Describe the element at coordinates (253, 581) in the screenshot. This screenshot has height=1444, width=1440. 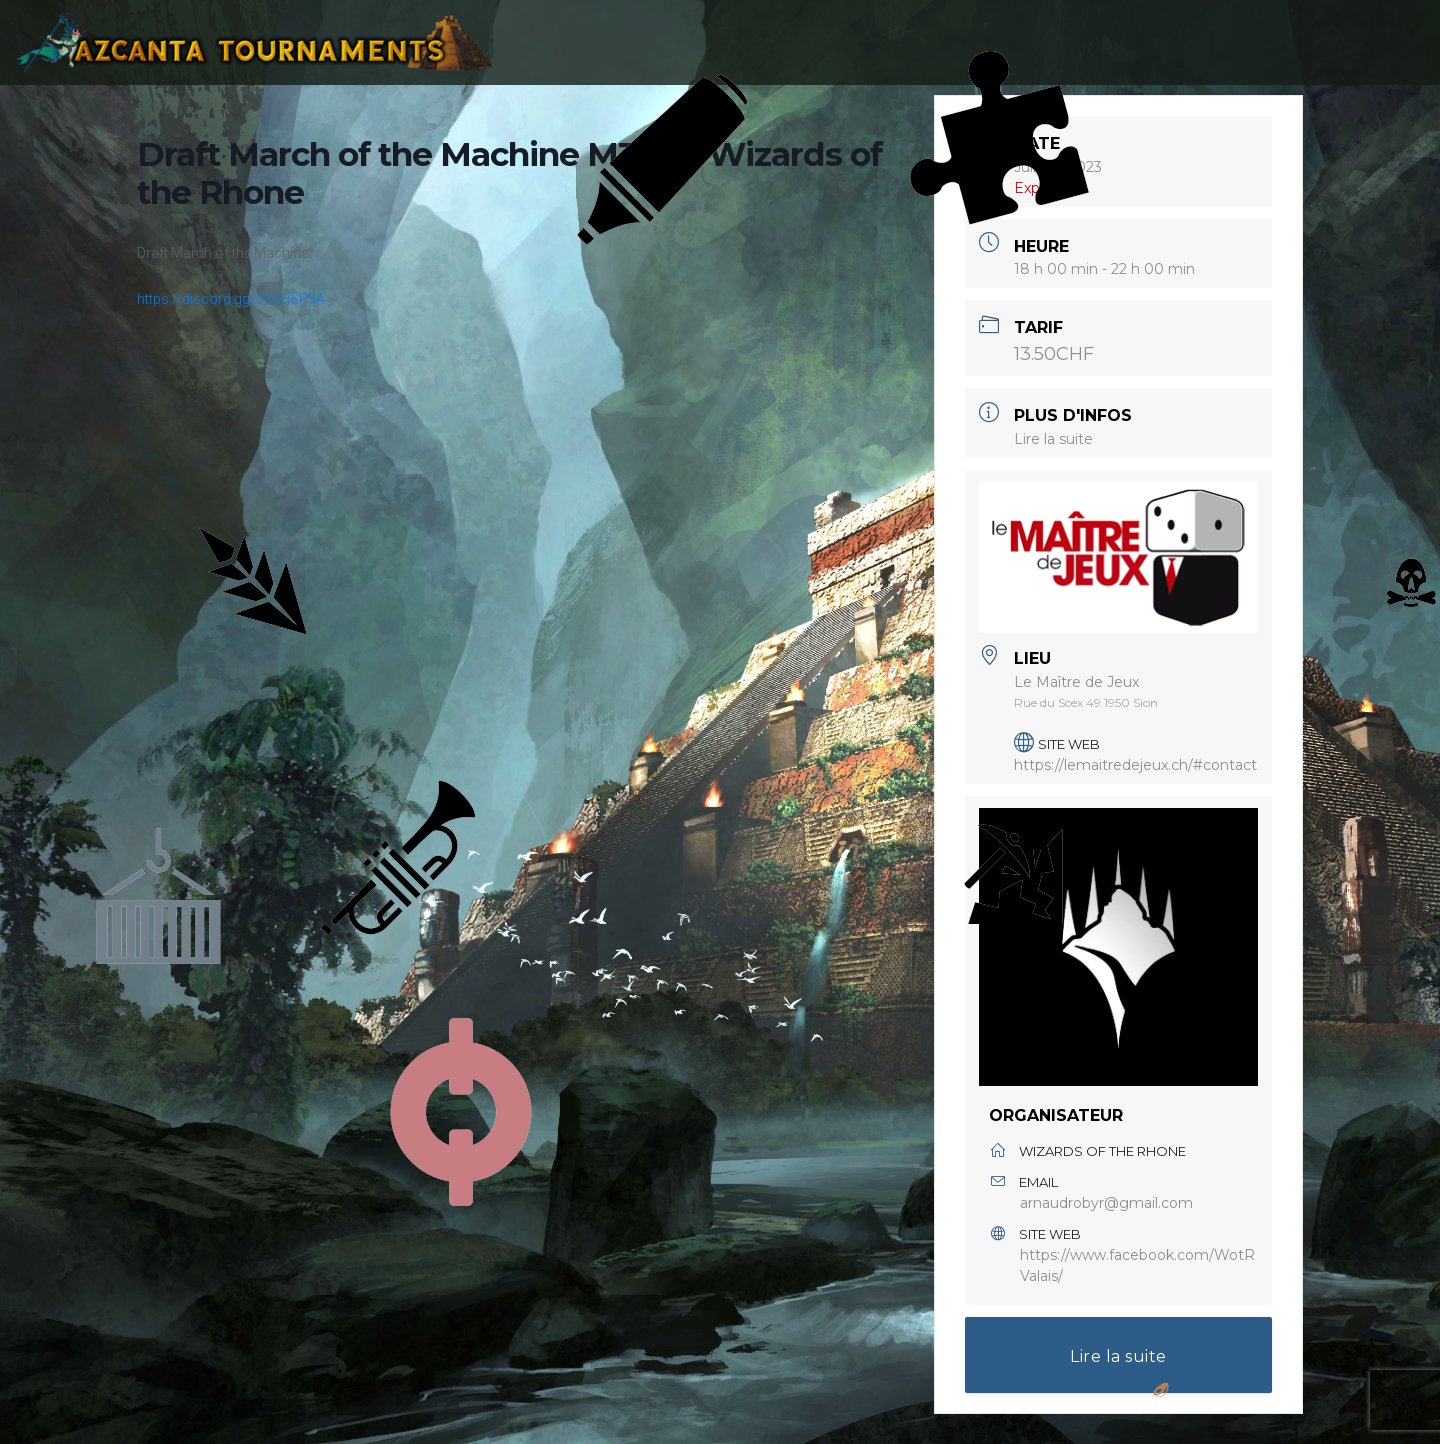
I see `indicates speed or rapid movement` at that location.